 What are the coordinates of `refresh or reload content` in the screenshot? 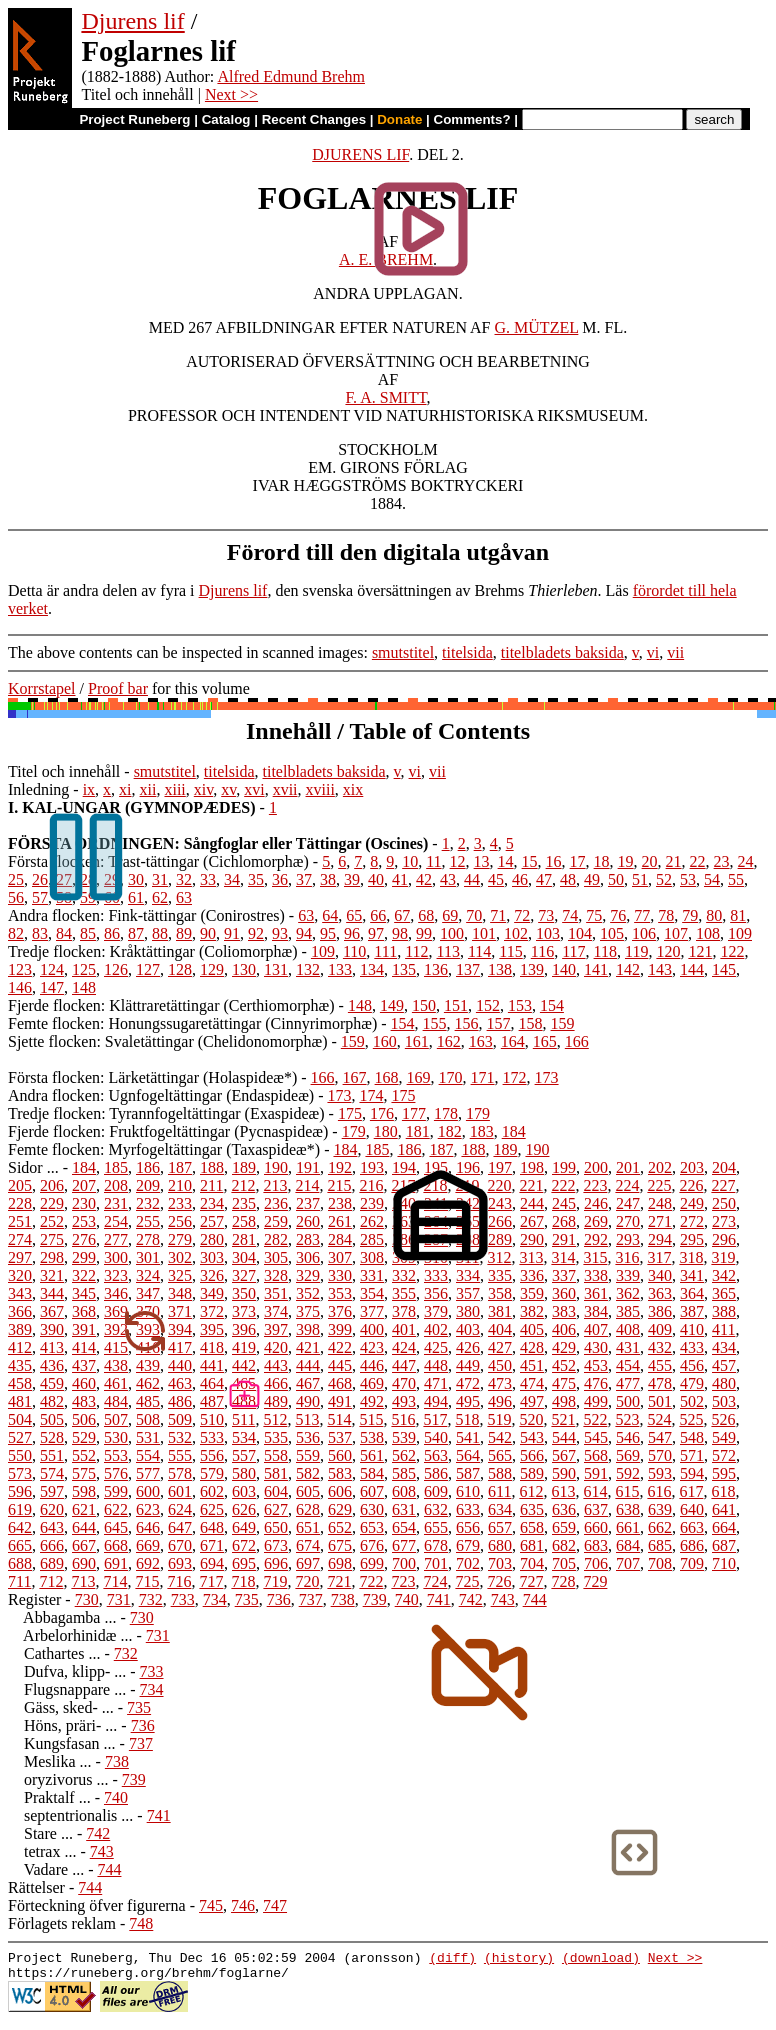 It's located at (145, 1331).